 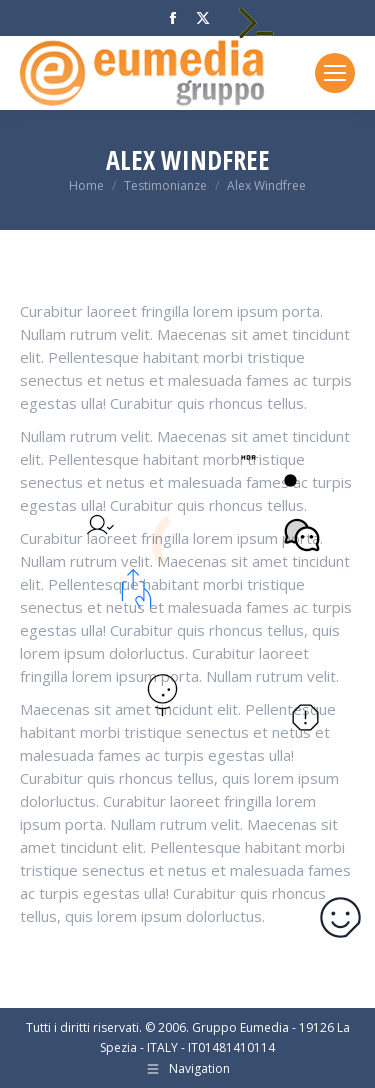 What do you see at coordinates (134, 588) in the screenshot?
I see `deposit or add funds to your account` at bounding box center [134, 588].